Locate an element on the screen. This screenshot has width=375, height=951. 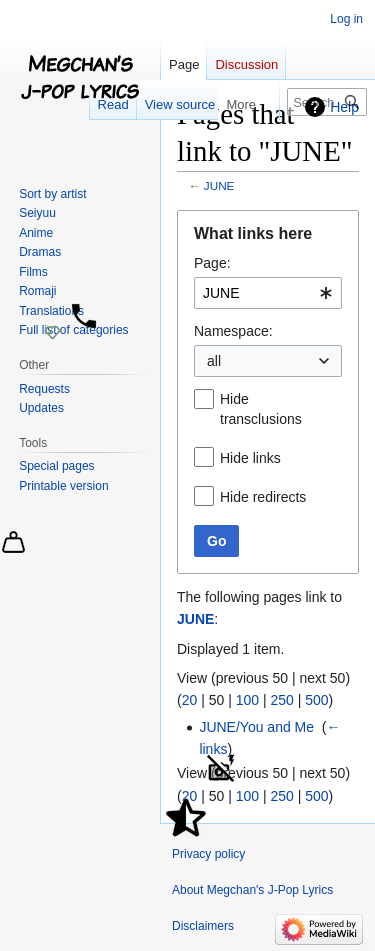
make a phone call is located at coordinates (84, 316).